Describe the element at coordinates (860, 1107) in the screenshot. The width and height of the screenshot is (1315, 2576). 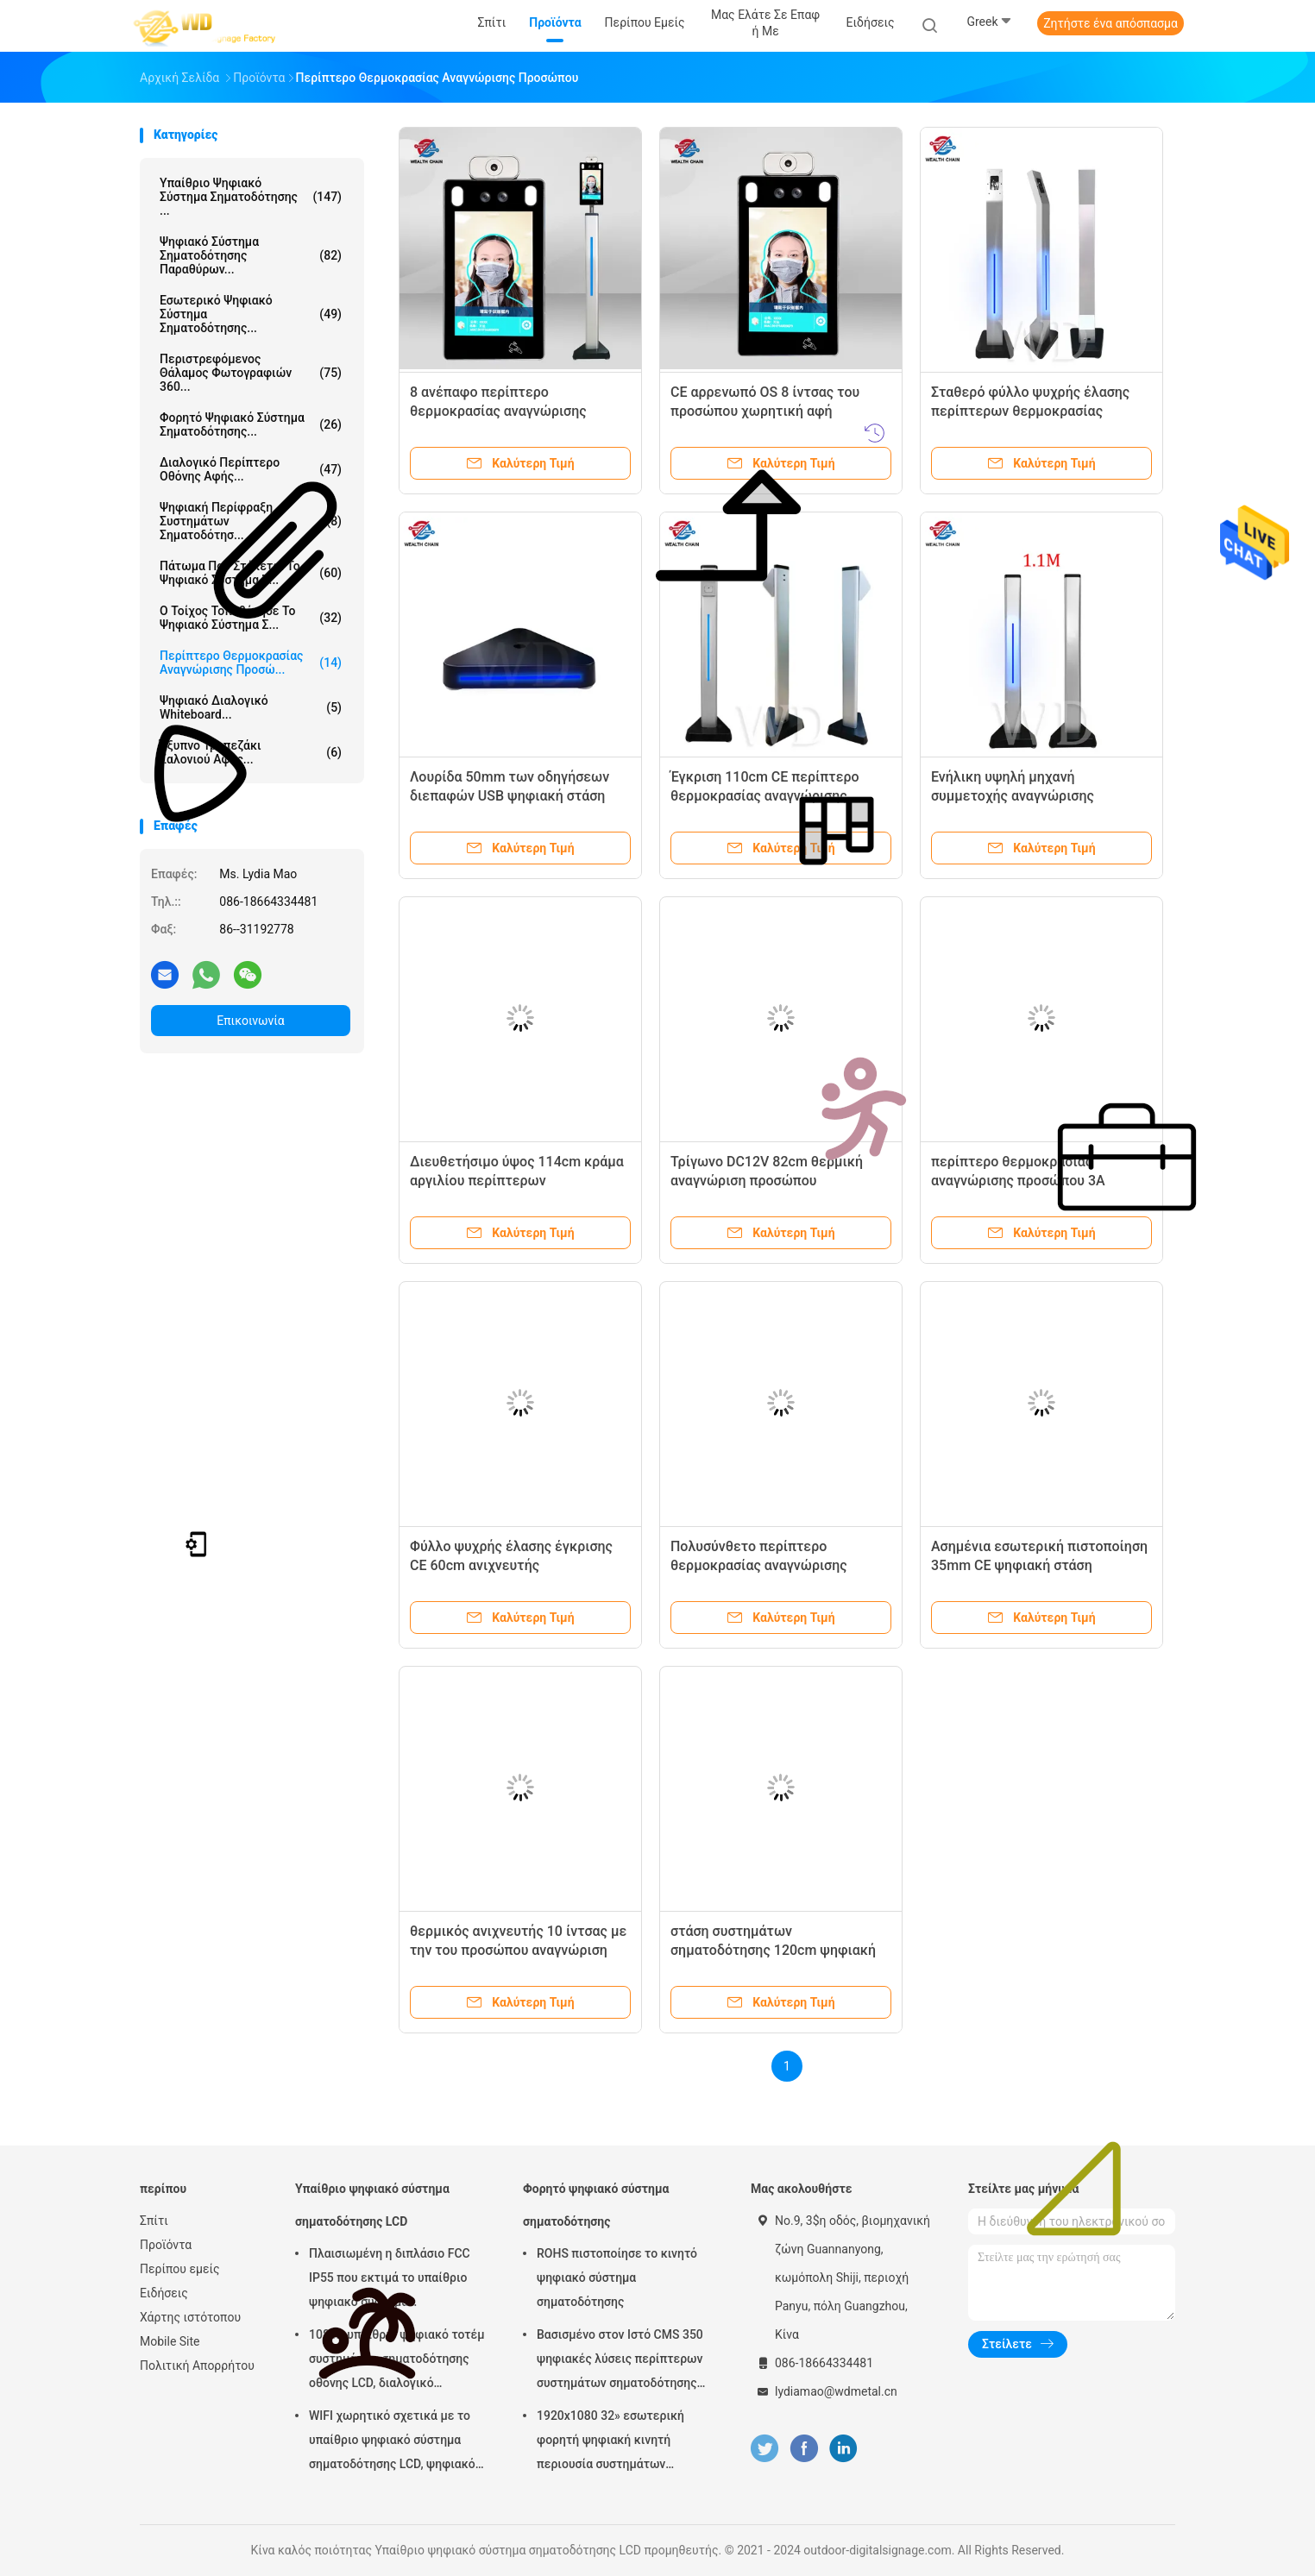
I see `access throwing or toss-related sports activities` at that location.